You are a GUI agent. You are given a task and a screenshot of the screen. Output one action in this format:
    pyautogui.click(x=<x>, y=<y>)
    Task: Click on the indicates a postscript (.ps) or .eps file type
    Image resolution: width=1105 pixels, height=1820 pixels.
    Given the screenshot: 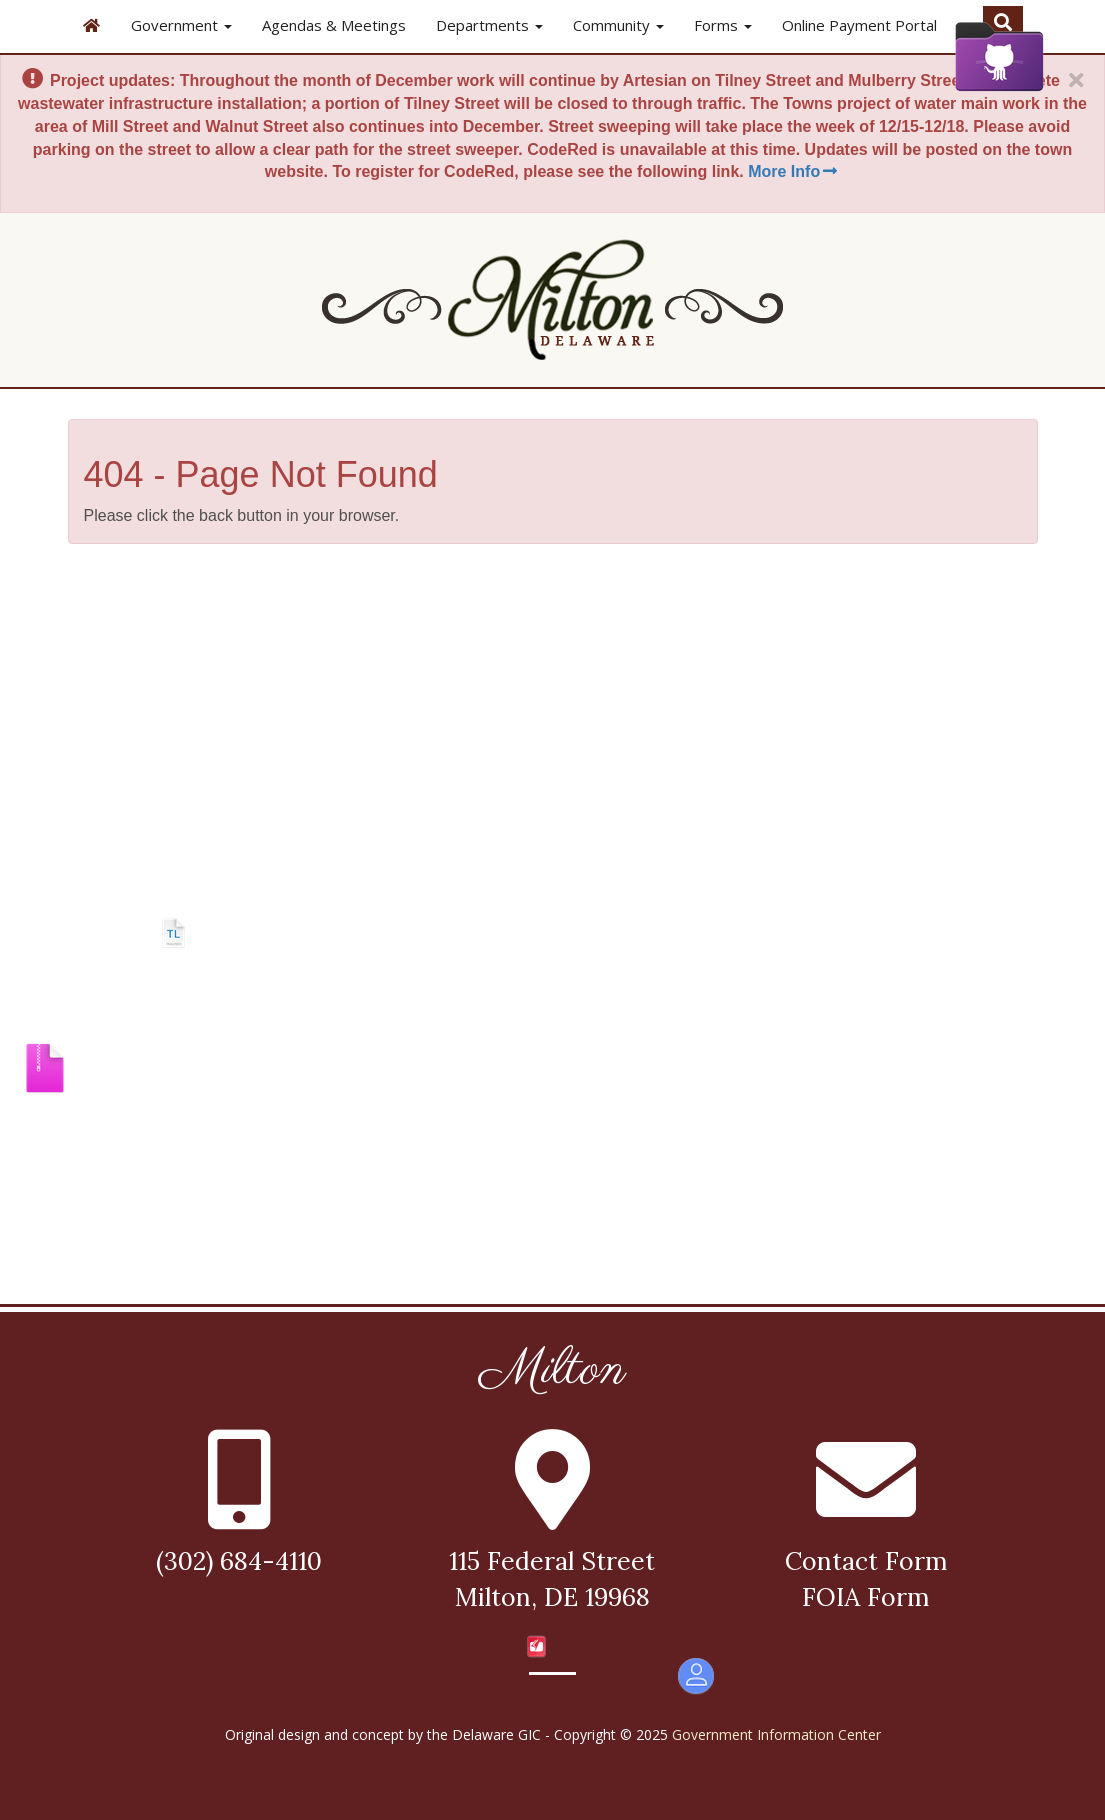 What is the action you would take?
    pyautogui.click(x=536, y=1646)
    